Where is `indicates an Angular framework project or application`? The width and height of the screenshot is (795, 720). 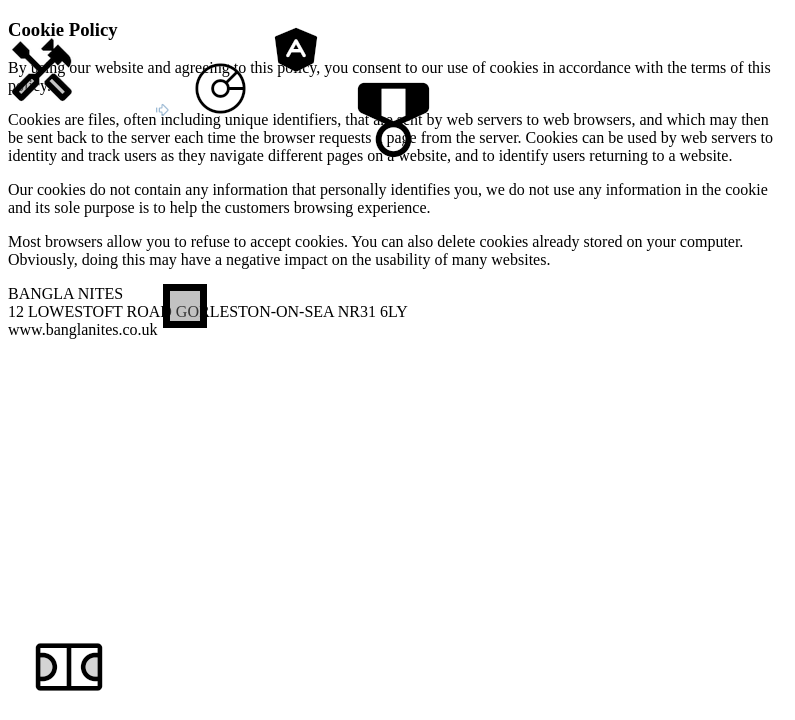
indicates an Angular framework project or application is located at coordinates (296, 49).